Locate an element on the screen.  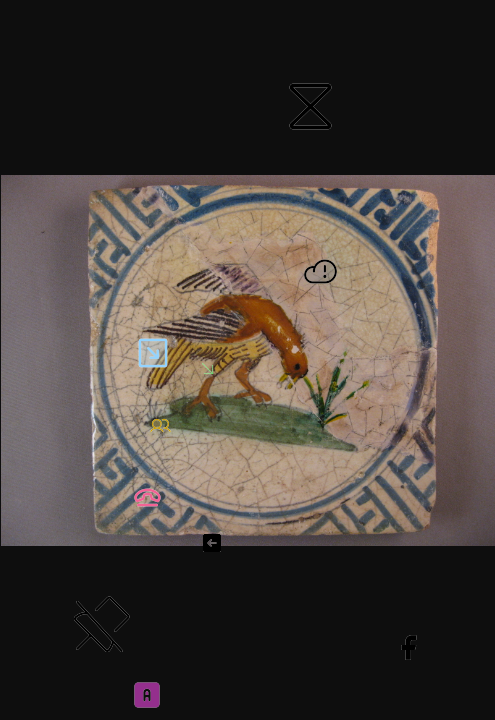
end the current phone call is located at coordinates (147, 497).